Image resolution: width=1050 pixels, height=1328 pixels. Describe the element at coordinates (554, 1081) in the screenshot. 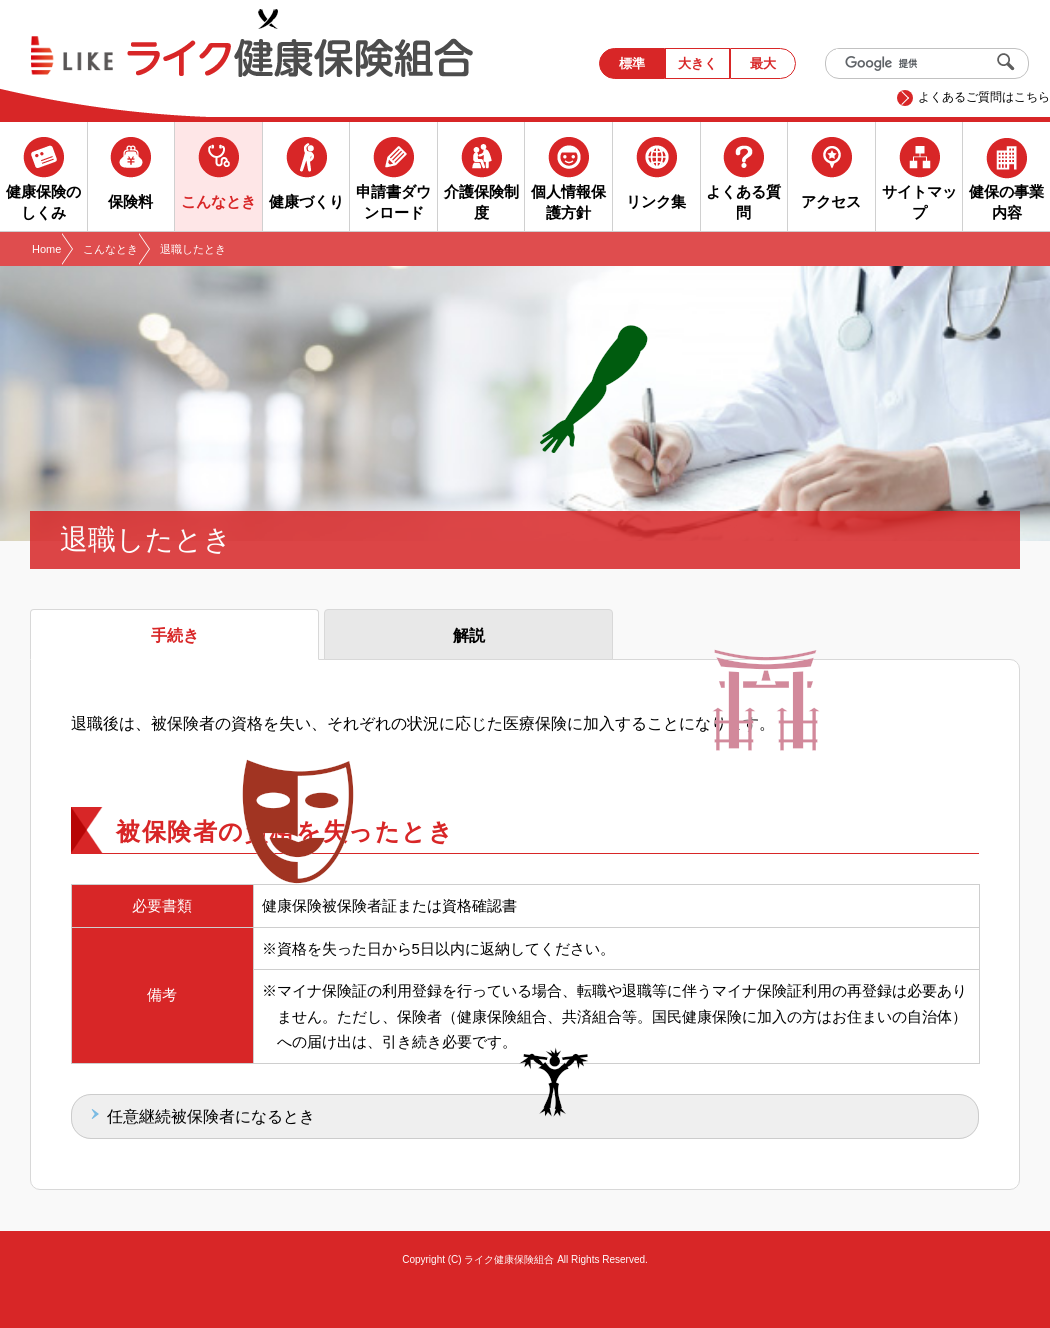

I see `indicates a farm or agricultural game section` at that location.